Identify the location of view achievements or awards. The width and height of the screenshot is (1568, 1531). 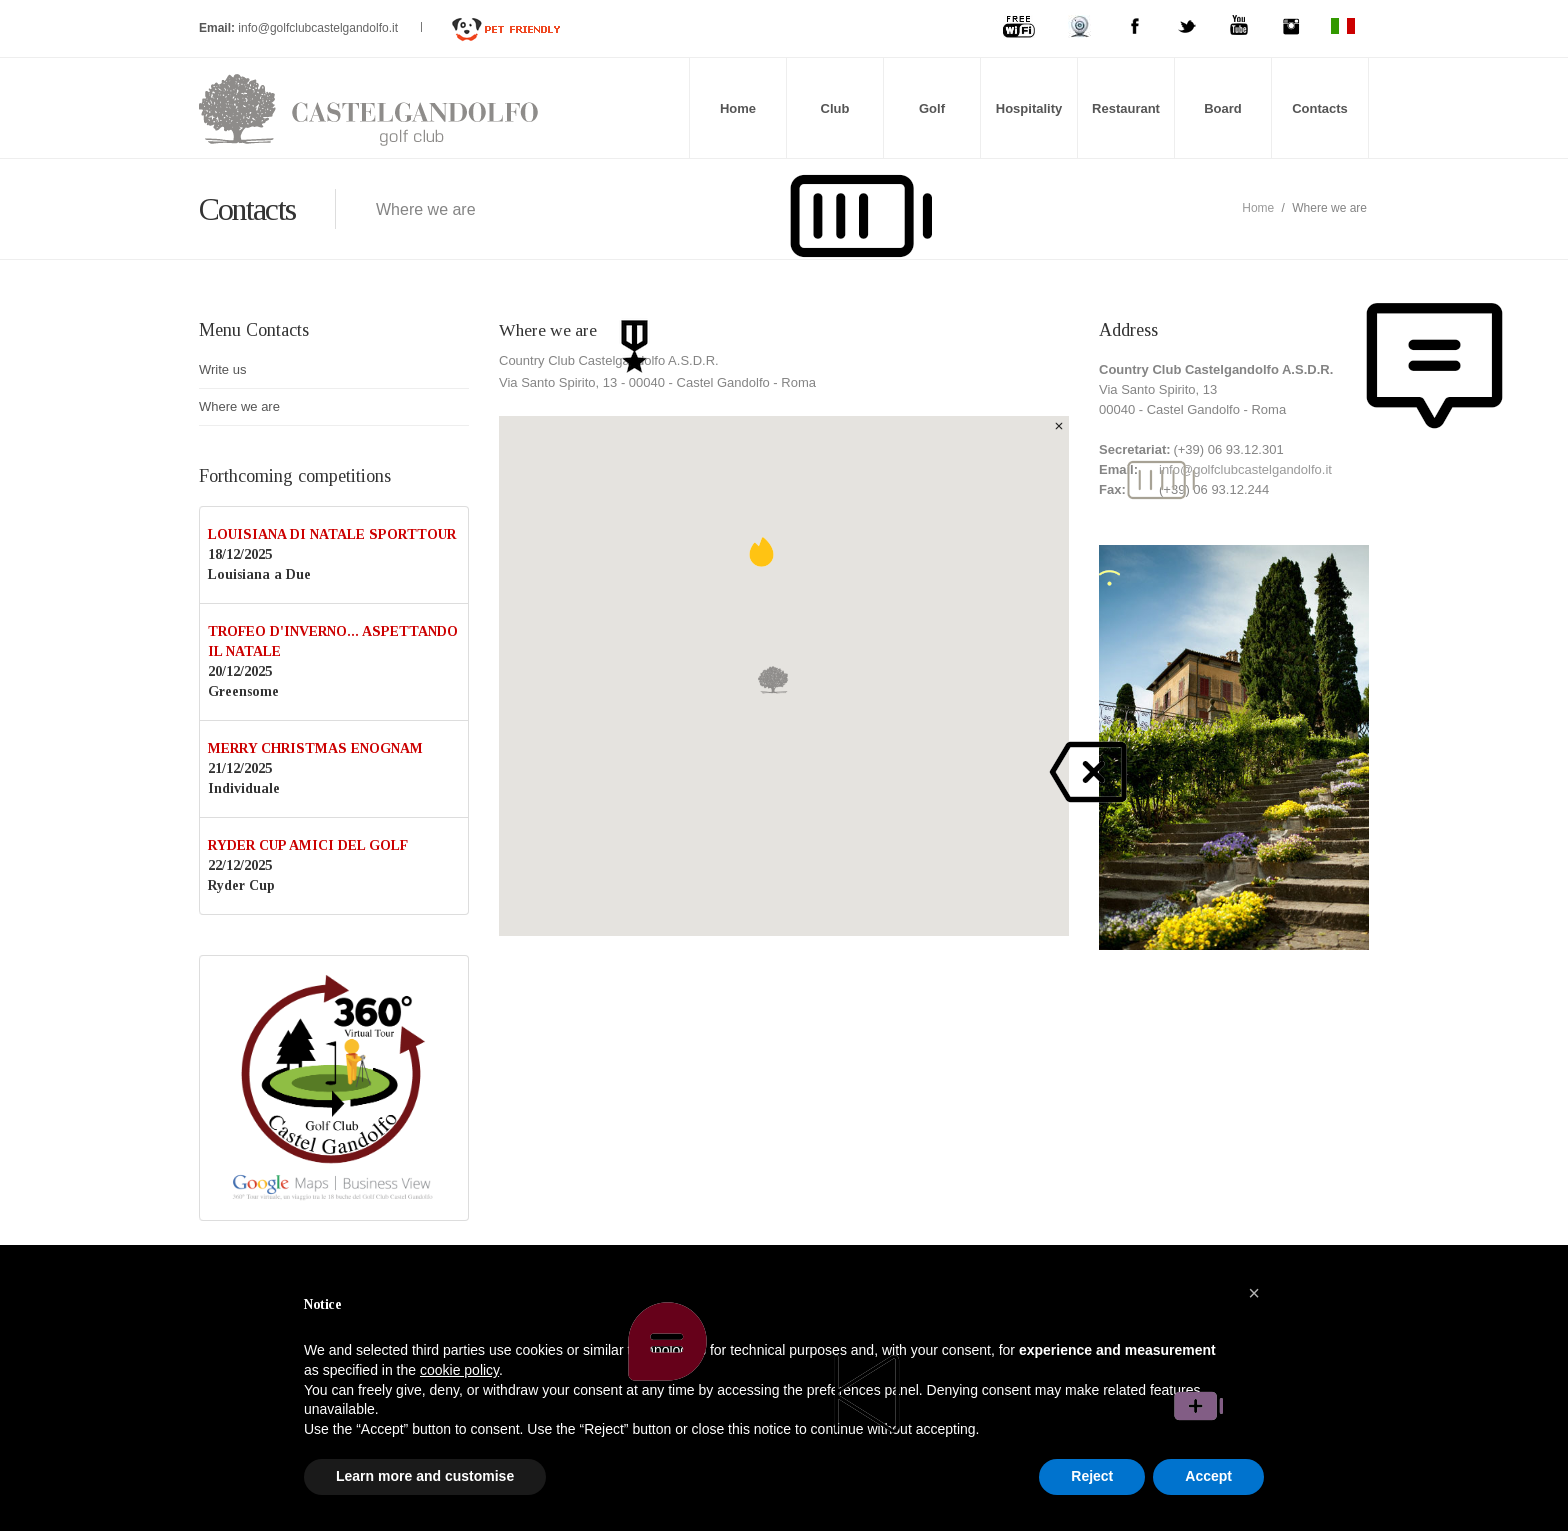
(634, 346).